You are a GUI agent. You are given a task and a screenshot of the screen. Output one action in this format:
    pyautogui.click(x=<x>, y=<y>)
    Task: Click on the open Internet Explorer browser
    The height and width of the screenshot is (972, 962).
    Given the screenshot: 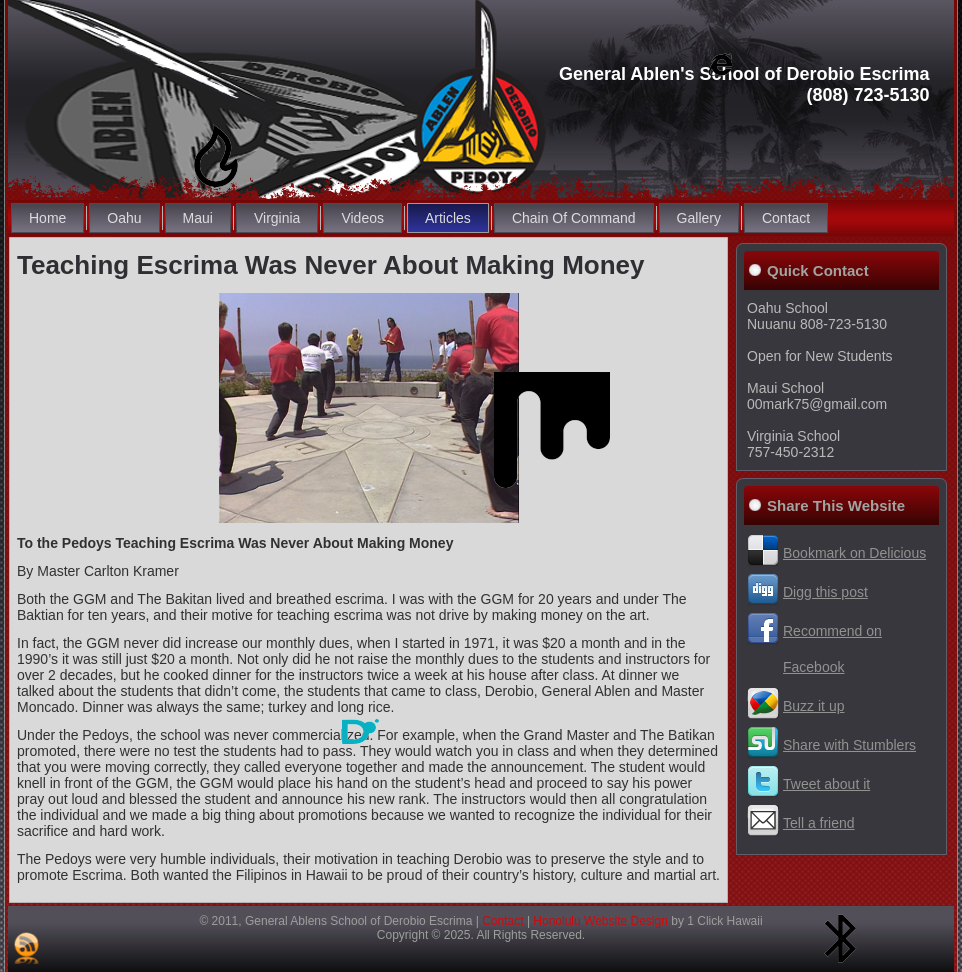 What is the action you would take?
    pyautogui.click(x=721, y=65)
    